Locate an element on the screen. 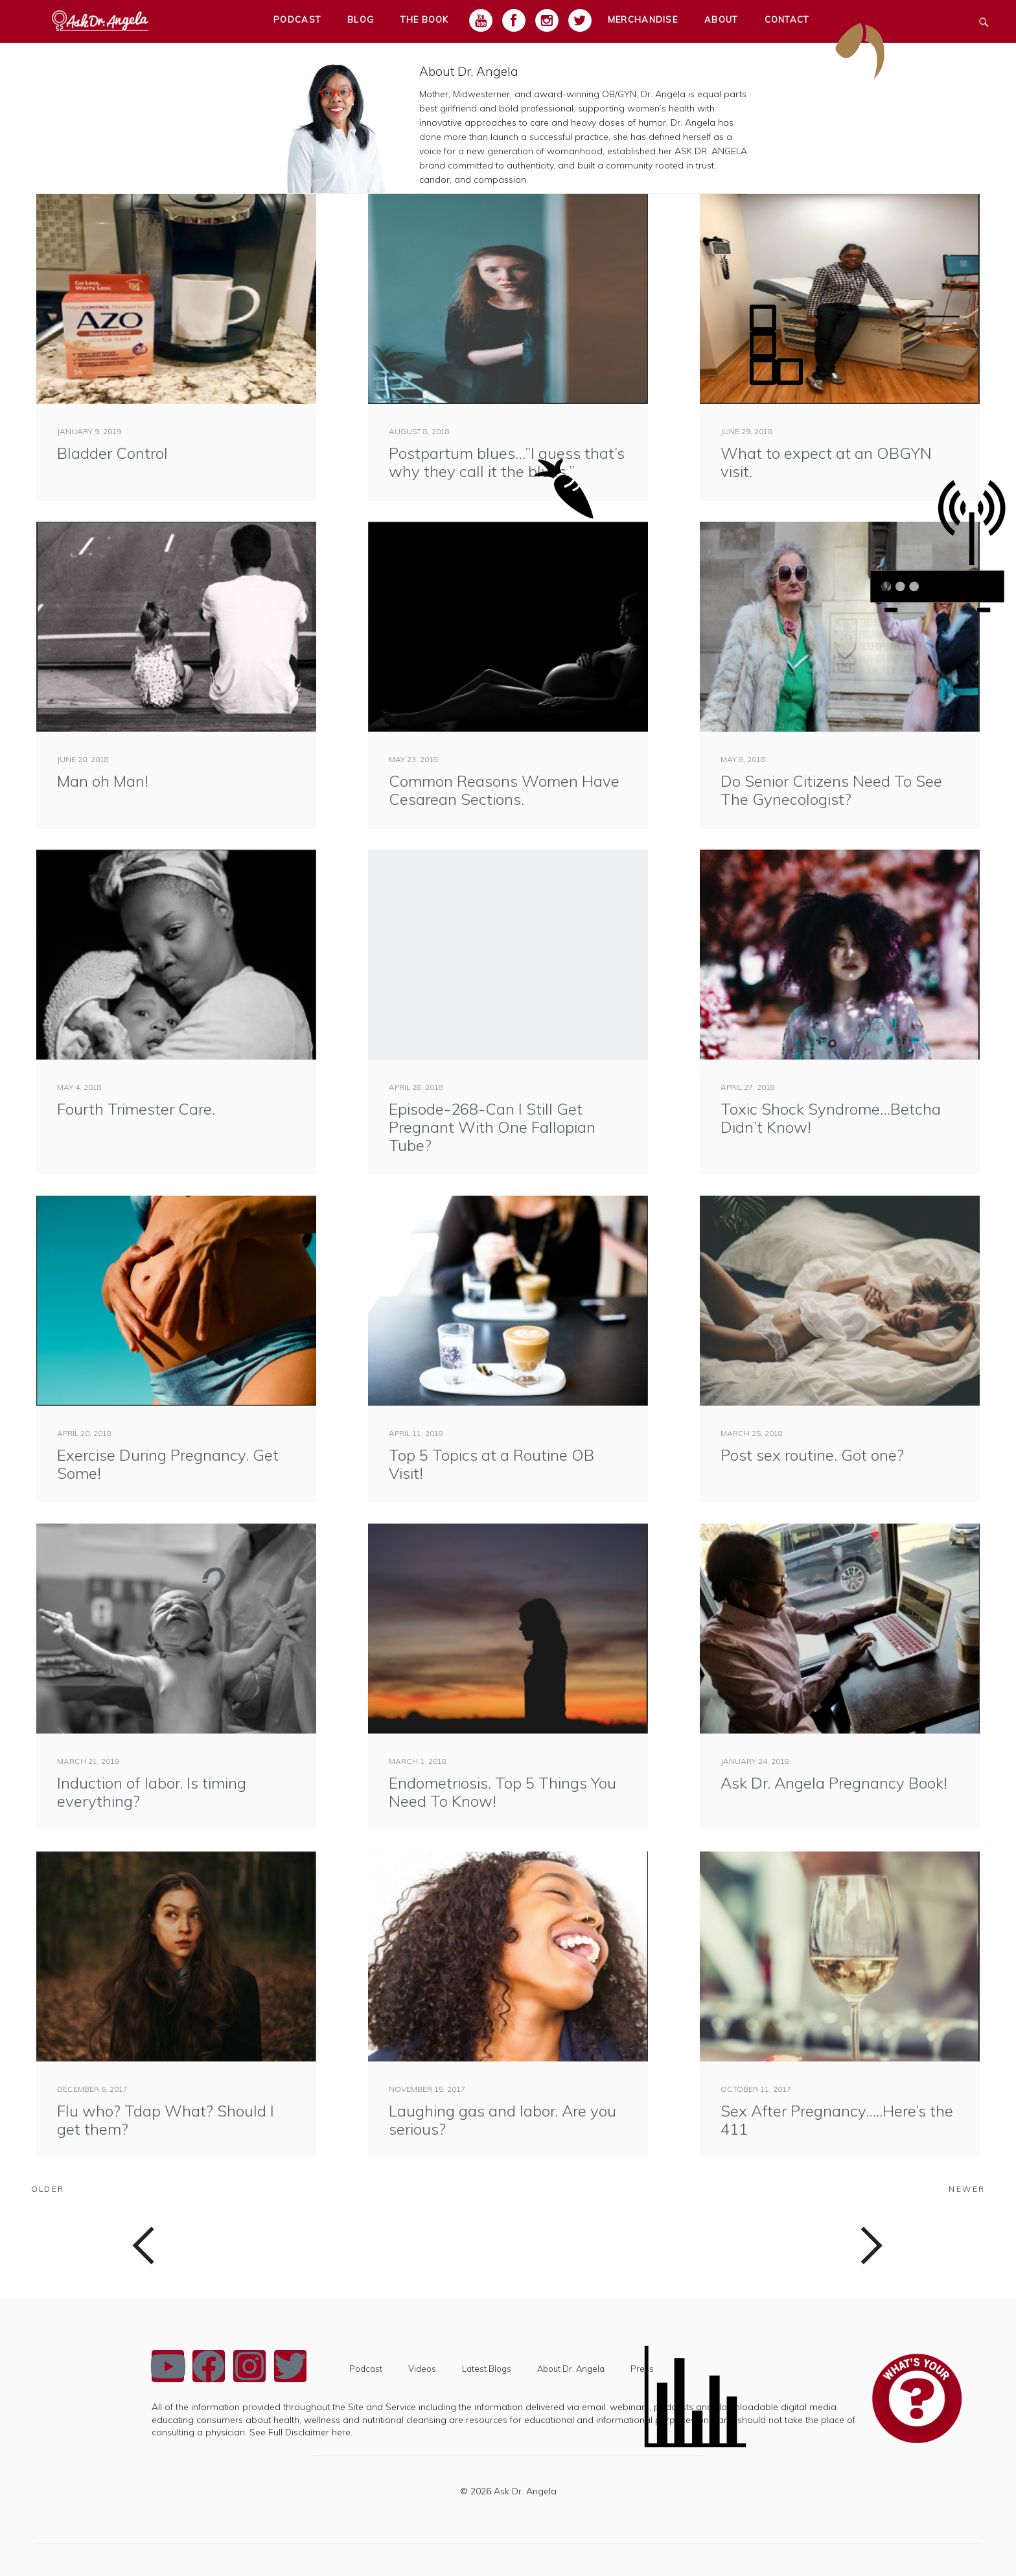  indicates vegetable or produce category is located at coordinates (565, 489).